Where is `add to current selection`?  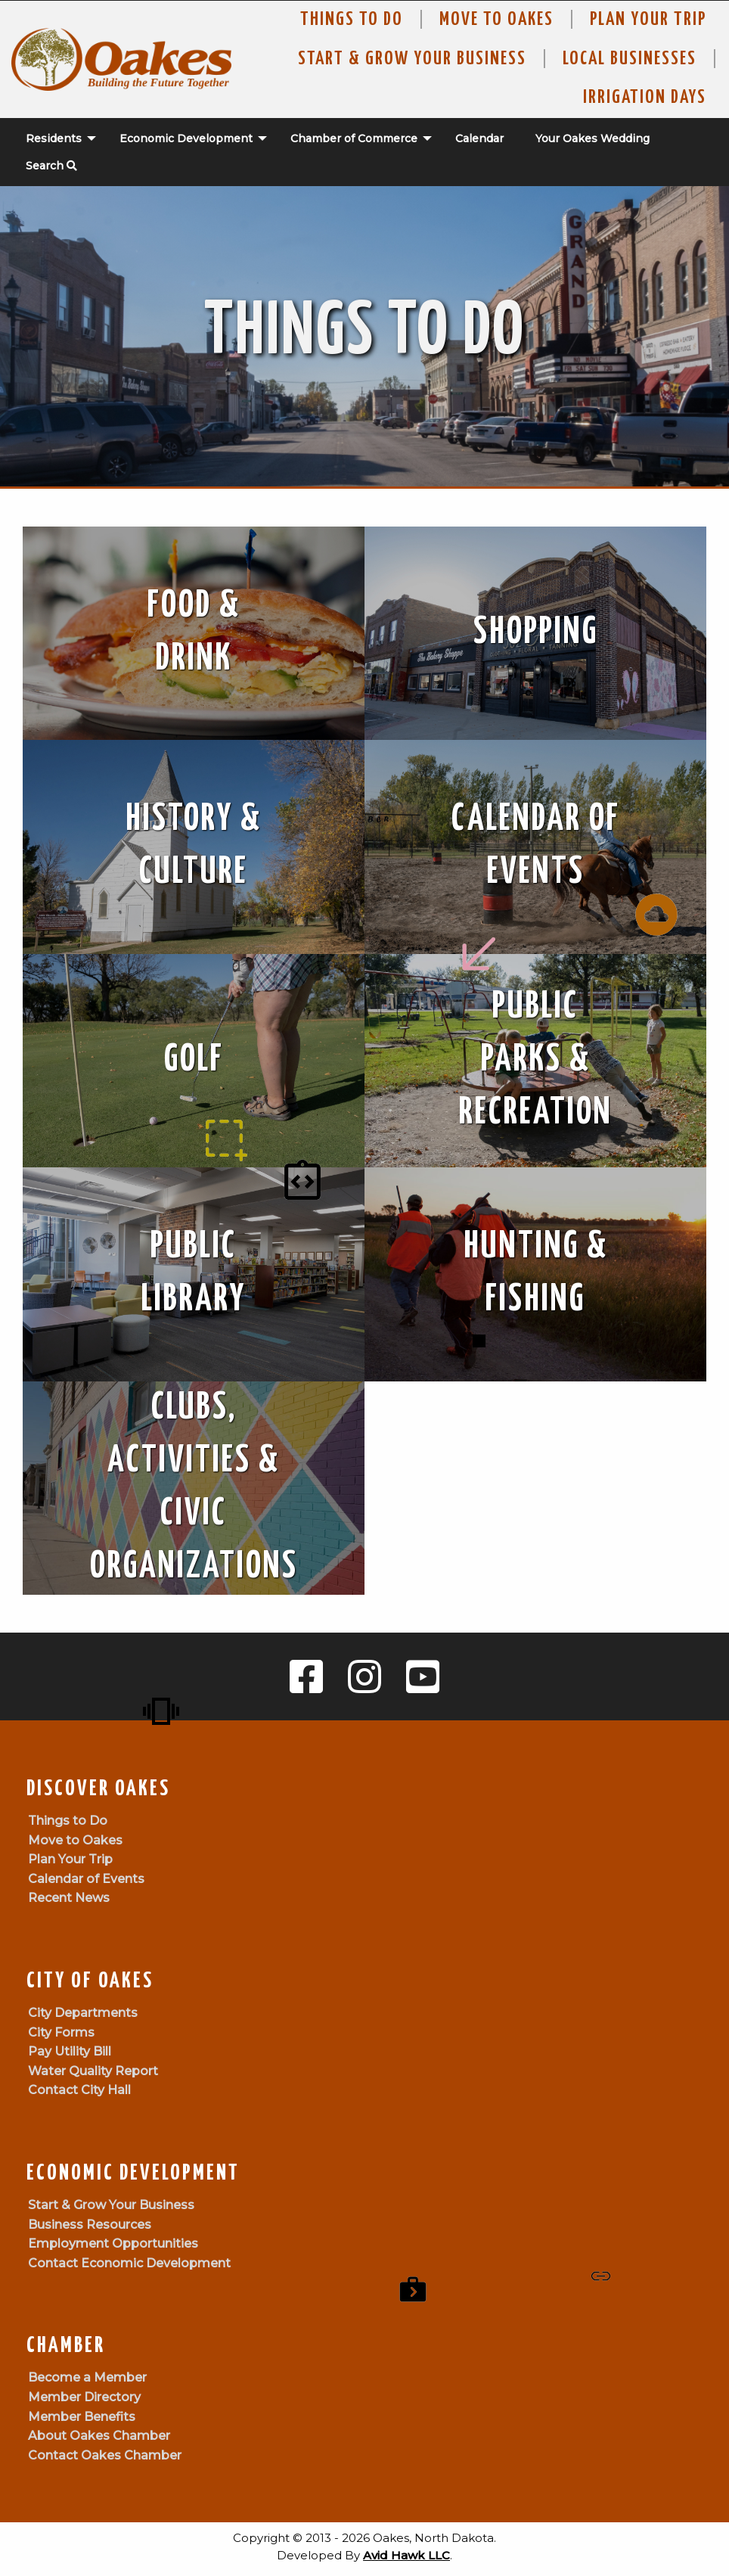 add to current selection is located at coordinates (224, 1138).